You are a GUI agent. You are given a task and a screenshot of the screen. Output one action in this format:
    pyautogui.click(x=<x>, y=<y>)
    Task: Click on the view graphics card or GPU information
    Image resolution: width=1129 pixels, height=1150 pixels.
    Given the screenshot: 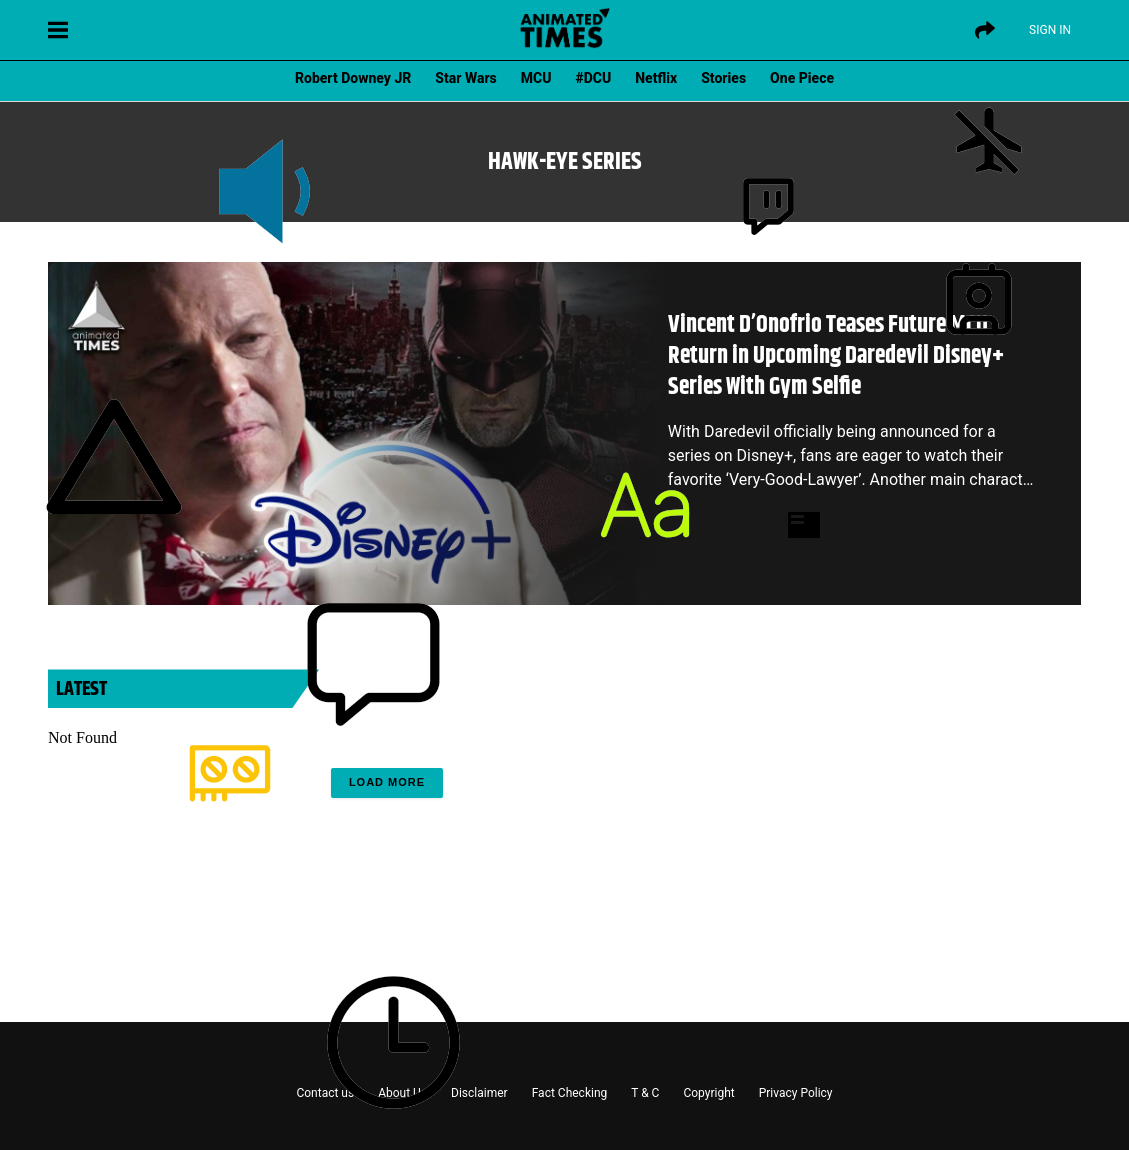 What is the action you would take?
    pyautogui.click(x=230, y=772)
    